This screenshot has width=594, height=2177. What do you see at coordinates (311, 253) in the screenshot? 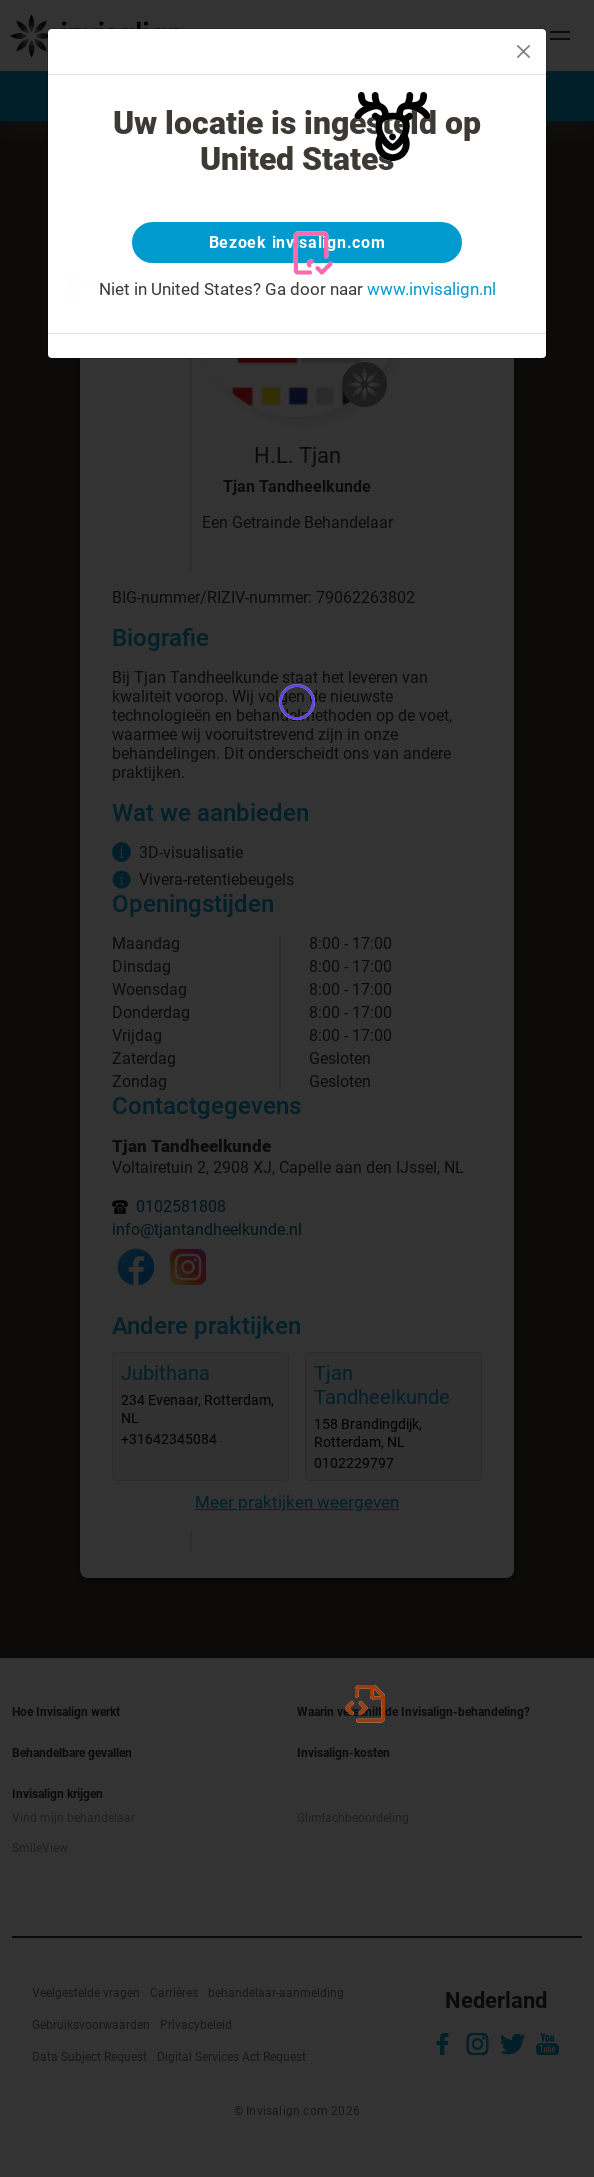
I see `tablet device successfully connected` at bounding box center [311, 253].